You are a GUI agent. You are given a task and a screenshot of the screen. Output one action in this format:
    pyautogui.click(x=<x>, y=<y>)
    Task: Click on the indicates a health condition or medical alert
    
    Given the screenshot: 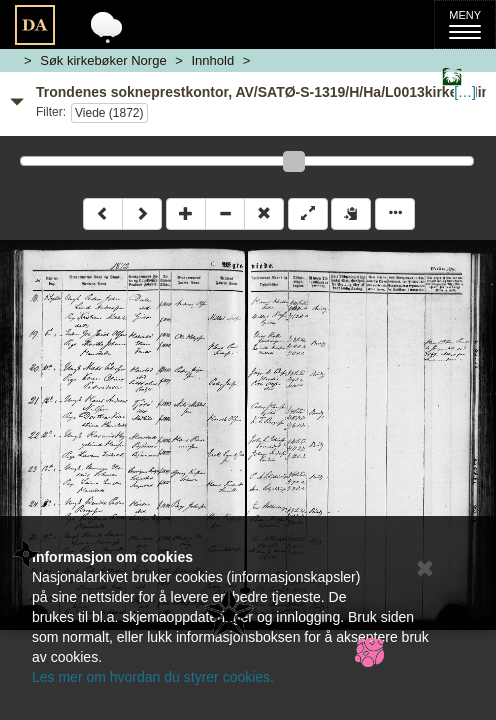 What is the action you would take?
    pyautogui.click(x=369, y=652)
    